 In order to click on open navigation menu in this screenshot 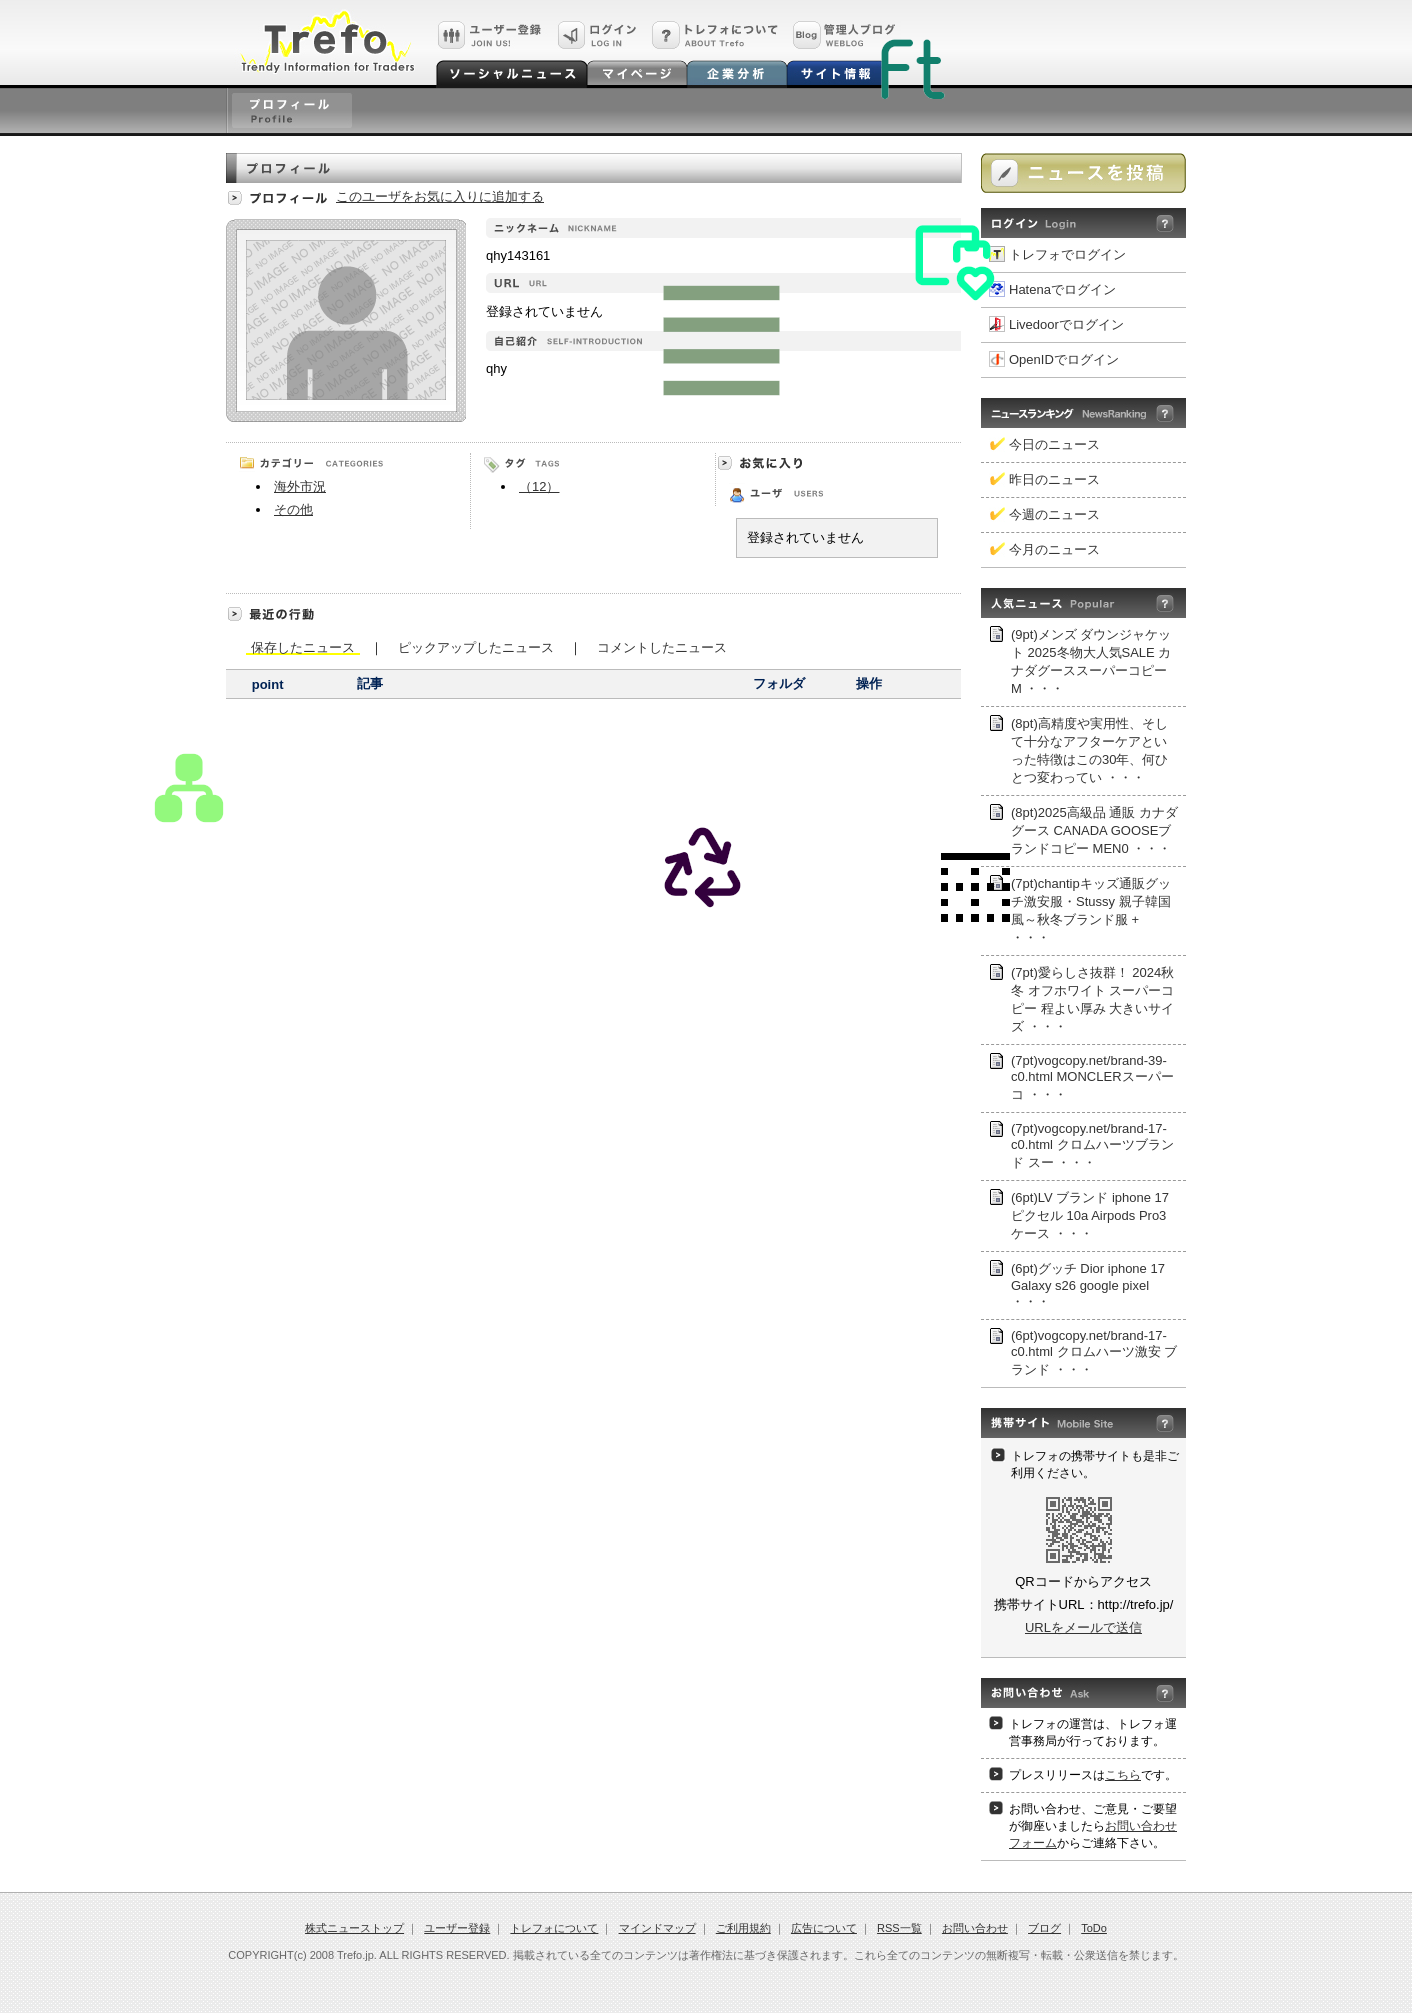, I will do `click(721, 340)`.